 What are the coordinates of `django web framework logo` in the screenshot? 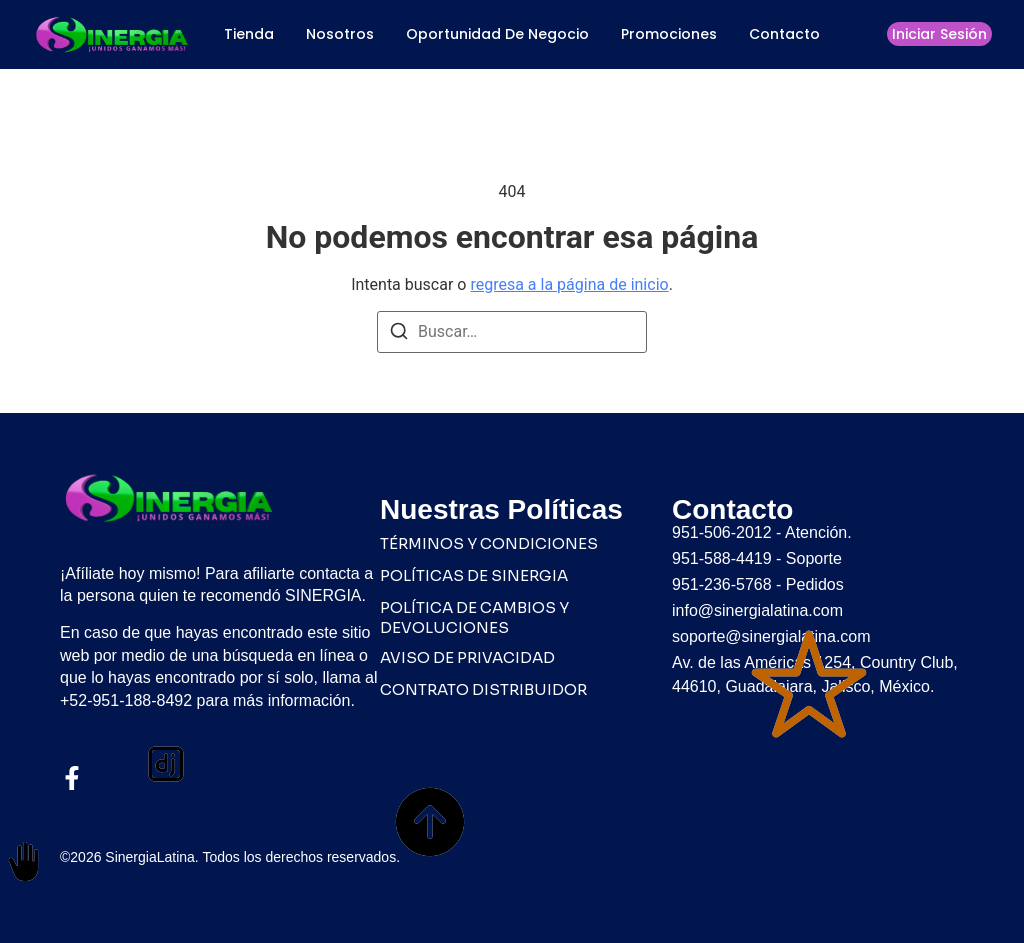 It's located at (166, 764).